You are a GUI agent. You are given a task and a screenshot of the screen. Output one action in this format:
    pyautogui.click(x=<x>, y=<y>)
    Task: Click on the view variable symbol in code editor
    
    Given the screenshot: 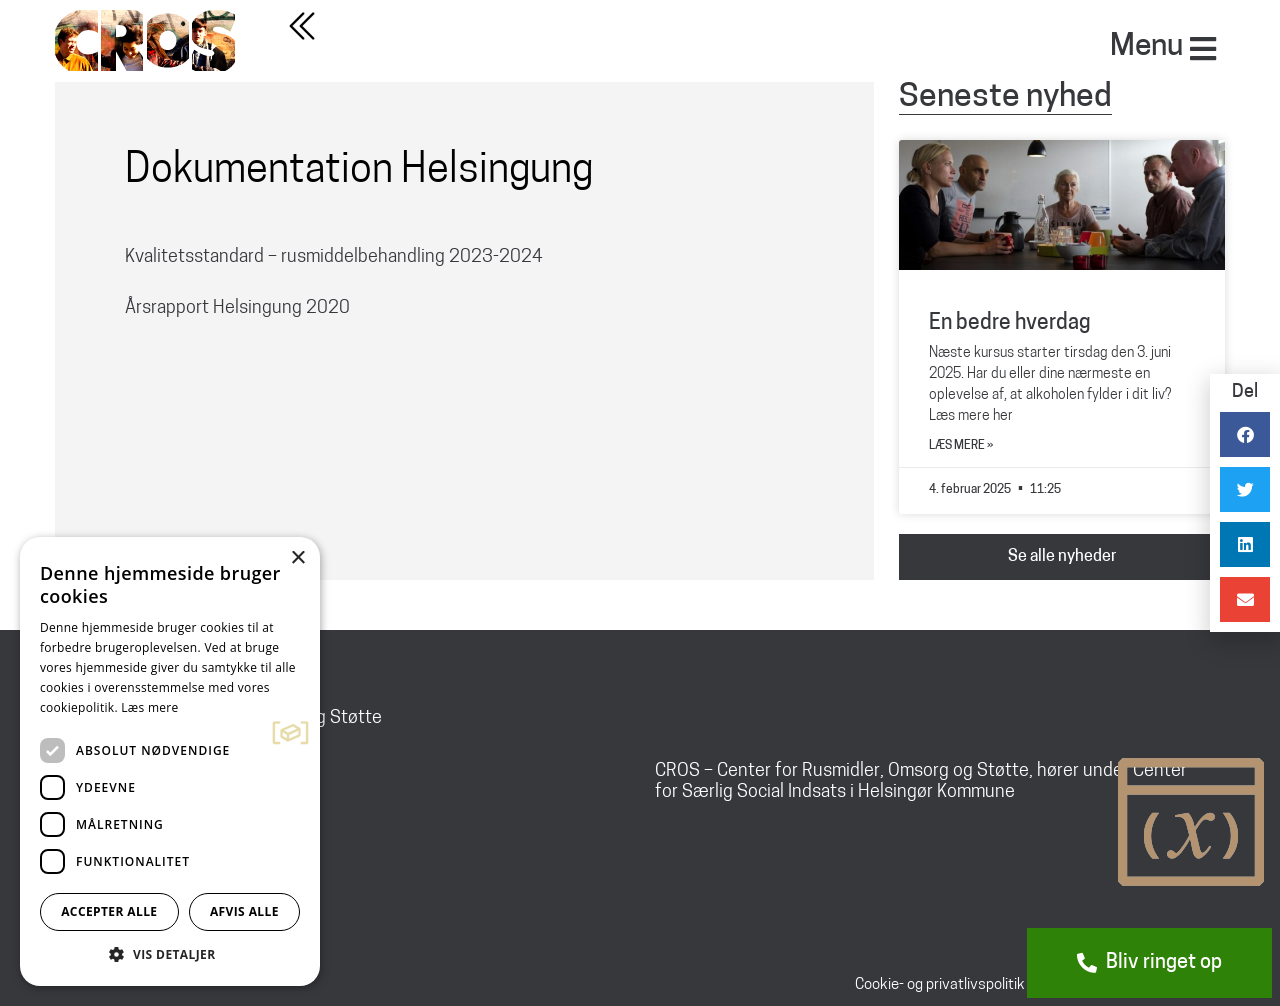 What is the action you would take?
    pyautogui.click(x=290, y=731)
    